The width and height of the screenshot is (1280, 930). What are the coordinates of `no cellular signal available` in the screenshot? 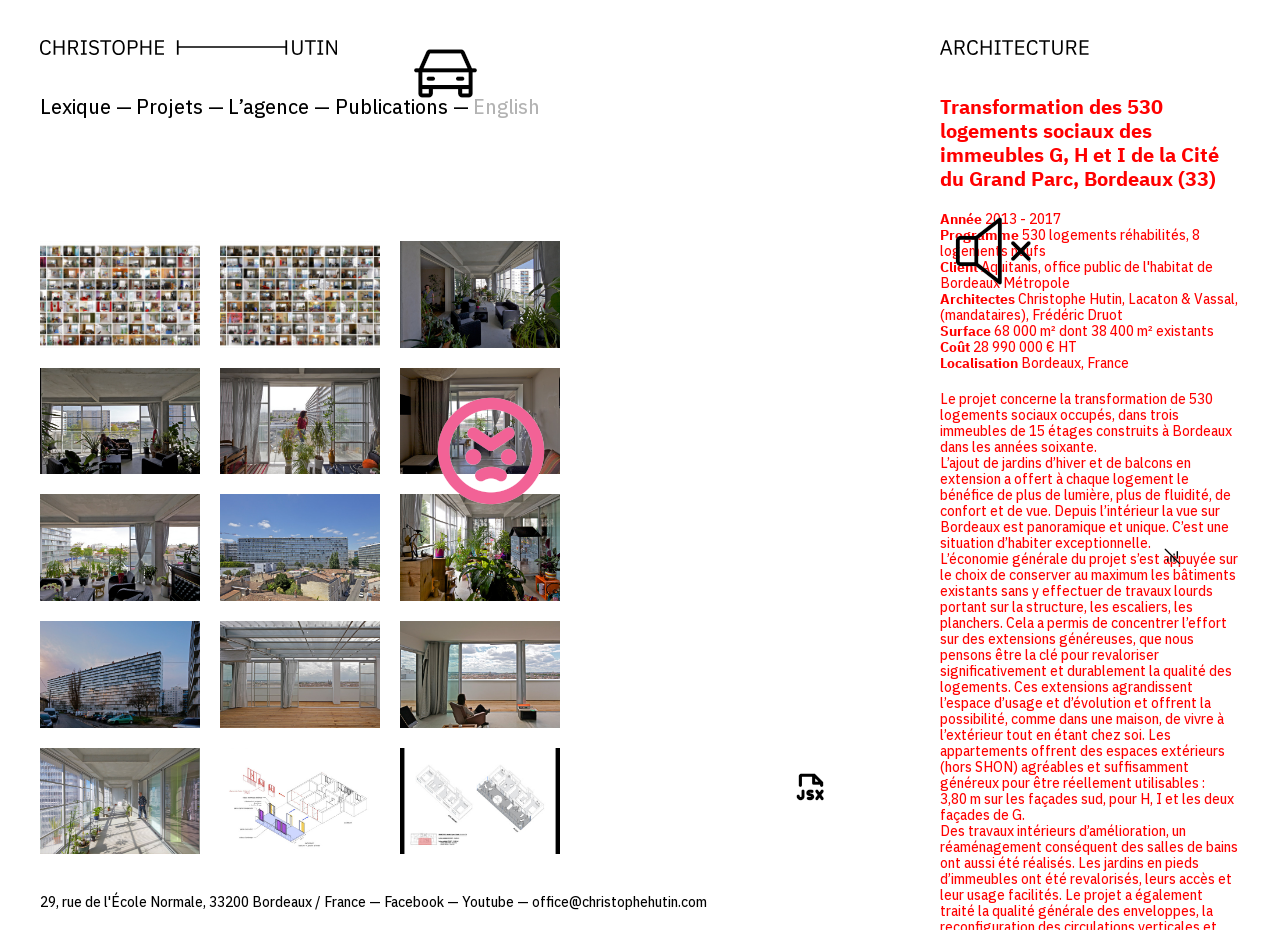 It's located at (1172, 556).